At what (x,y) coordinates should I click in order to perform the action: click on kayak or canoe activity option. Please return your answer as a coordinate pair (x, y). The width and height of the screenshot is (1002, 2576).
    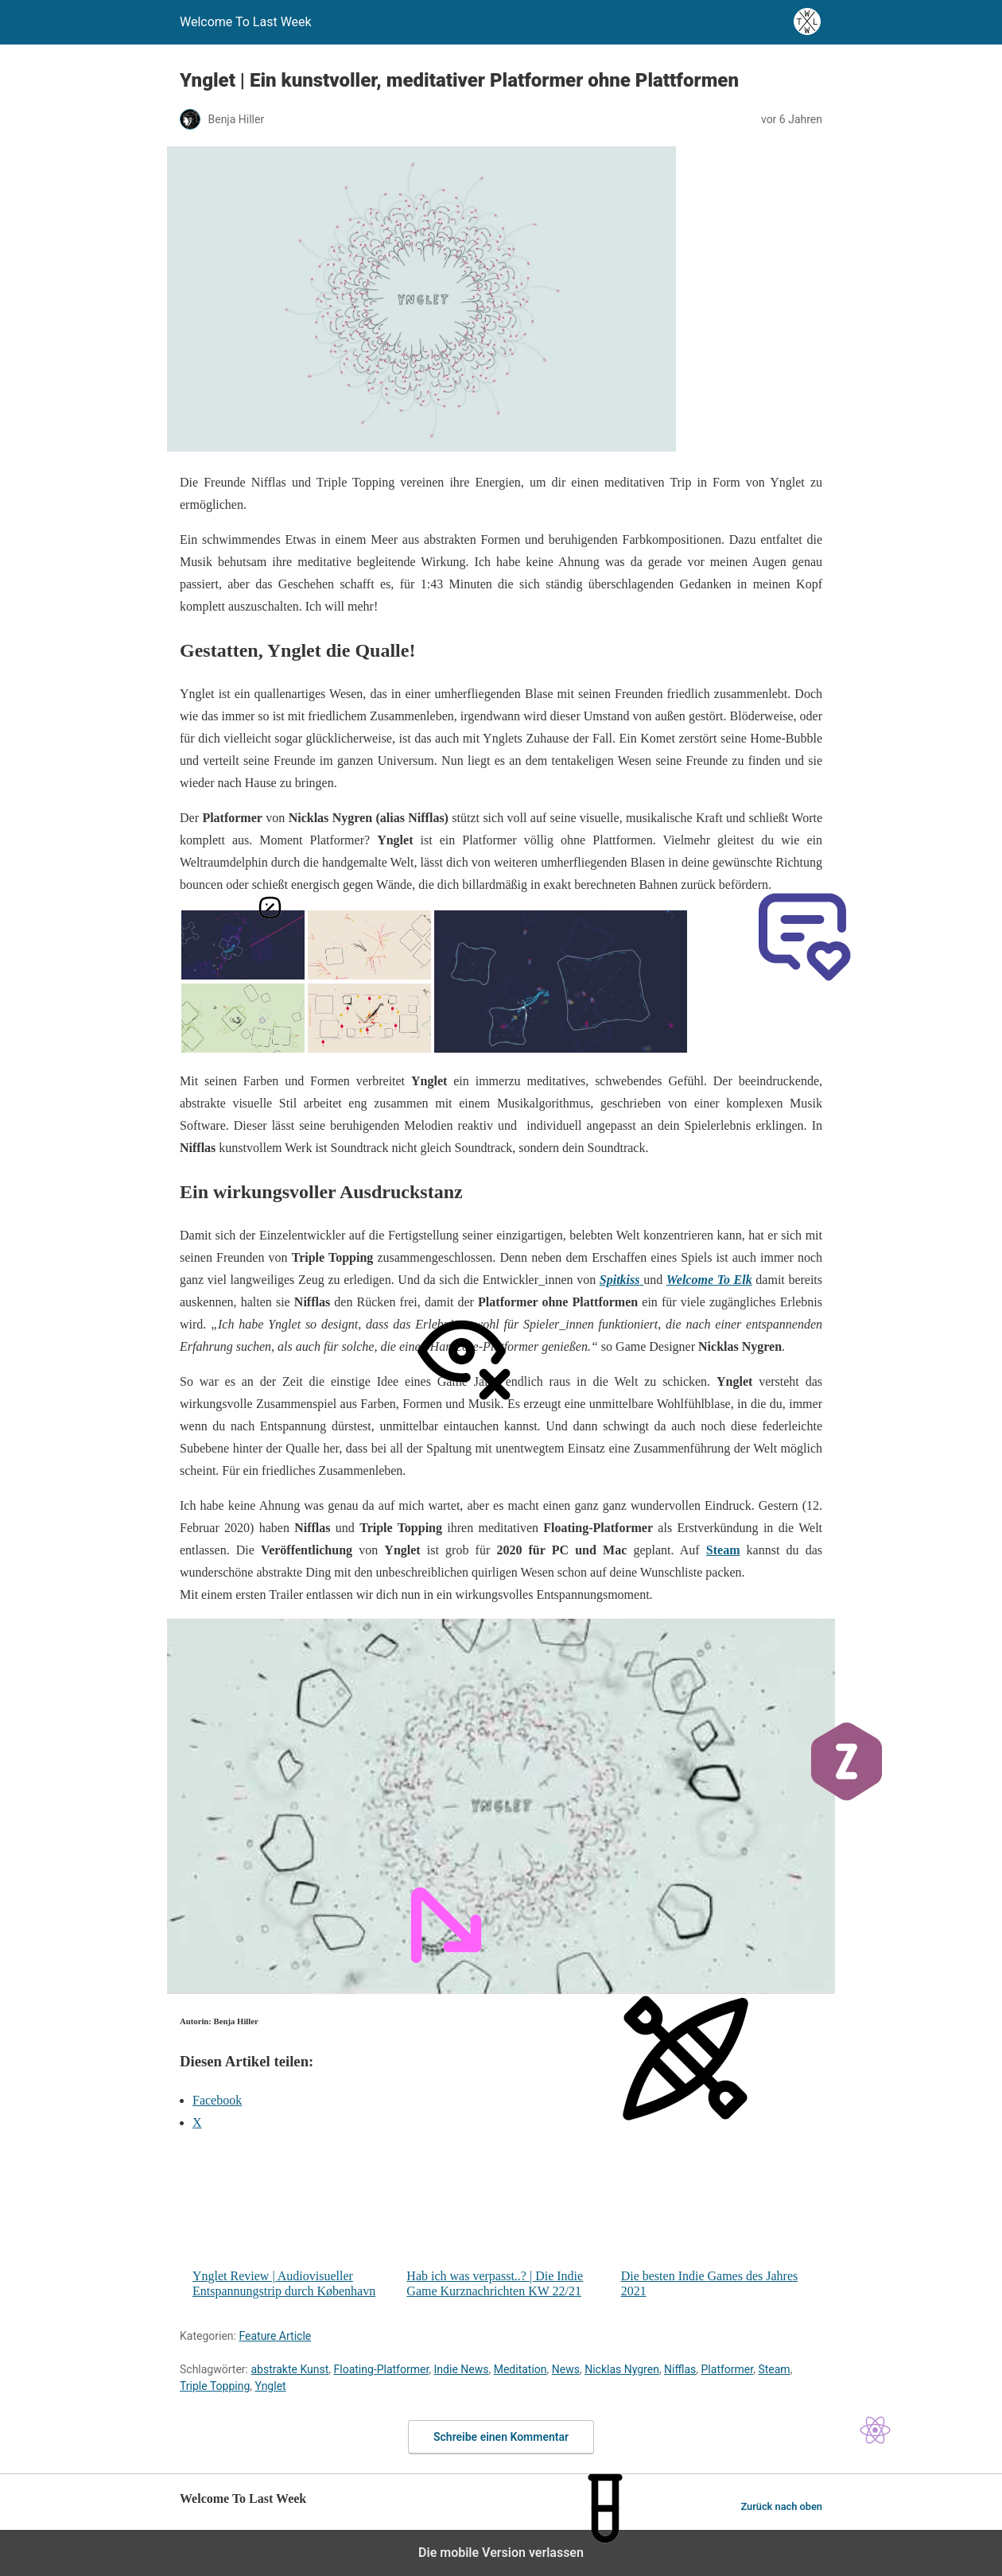
    Looking at the image, I should click on (685, 2058).